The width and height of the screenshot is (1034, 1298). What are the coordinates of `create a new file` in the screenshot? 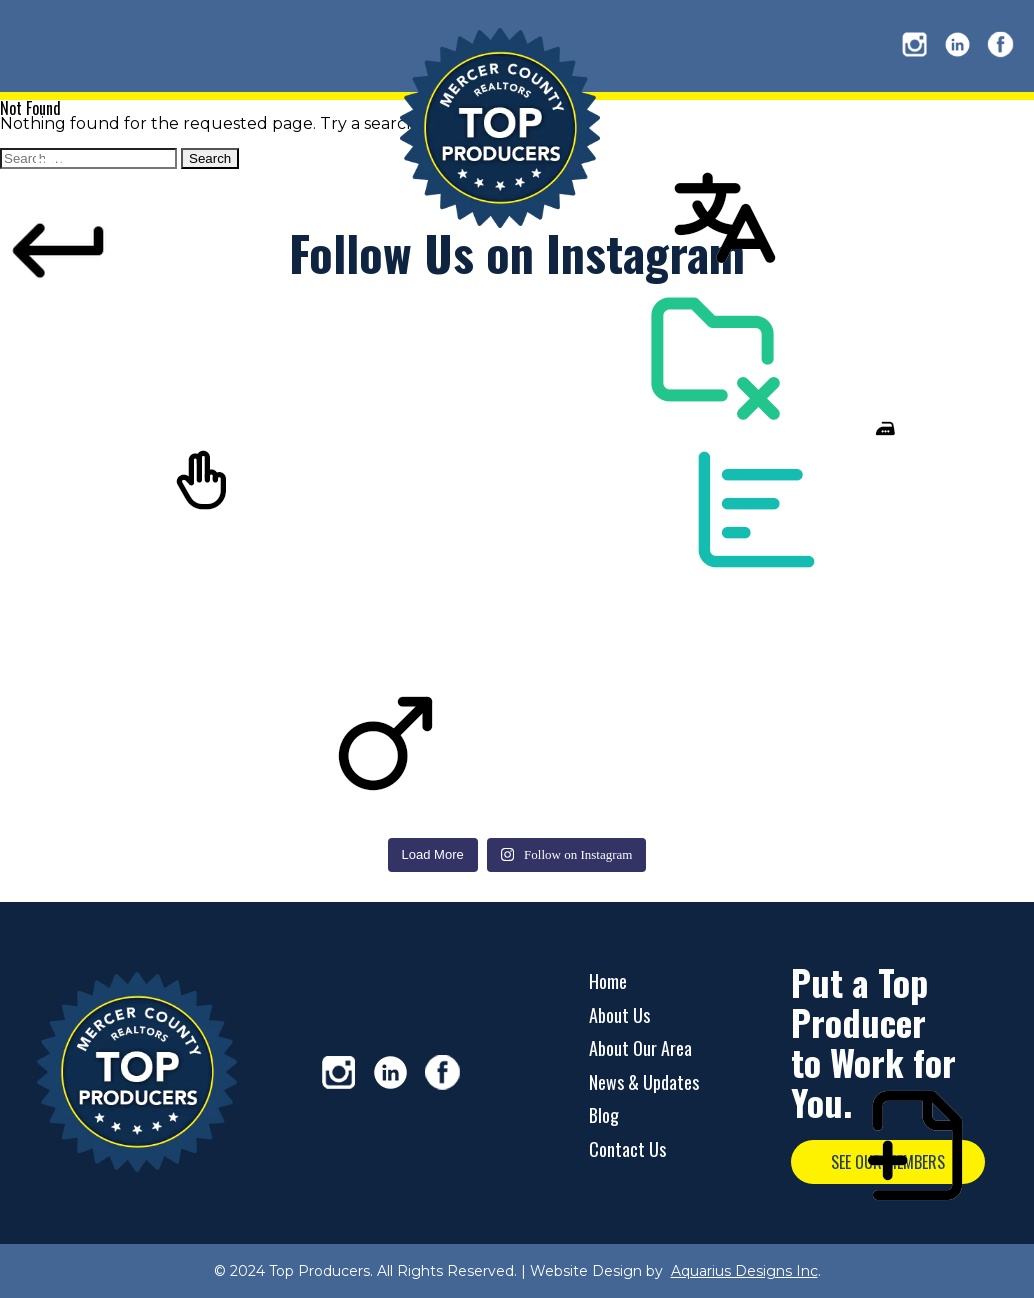 It's located at (917, 1145).